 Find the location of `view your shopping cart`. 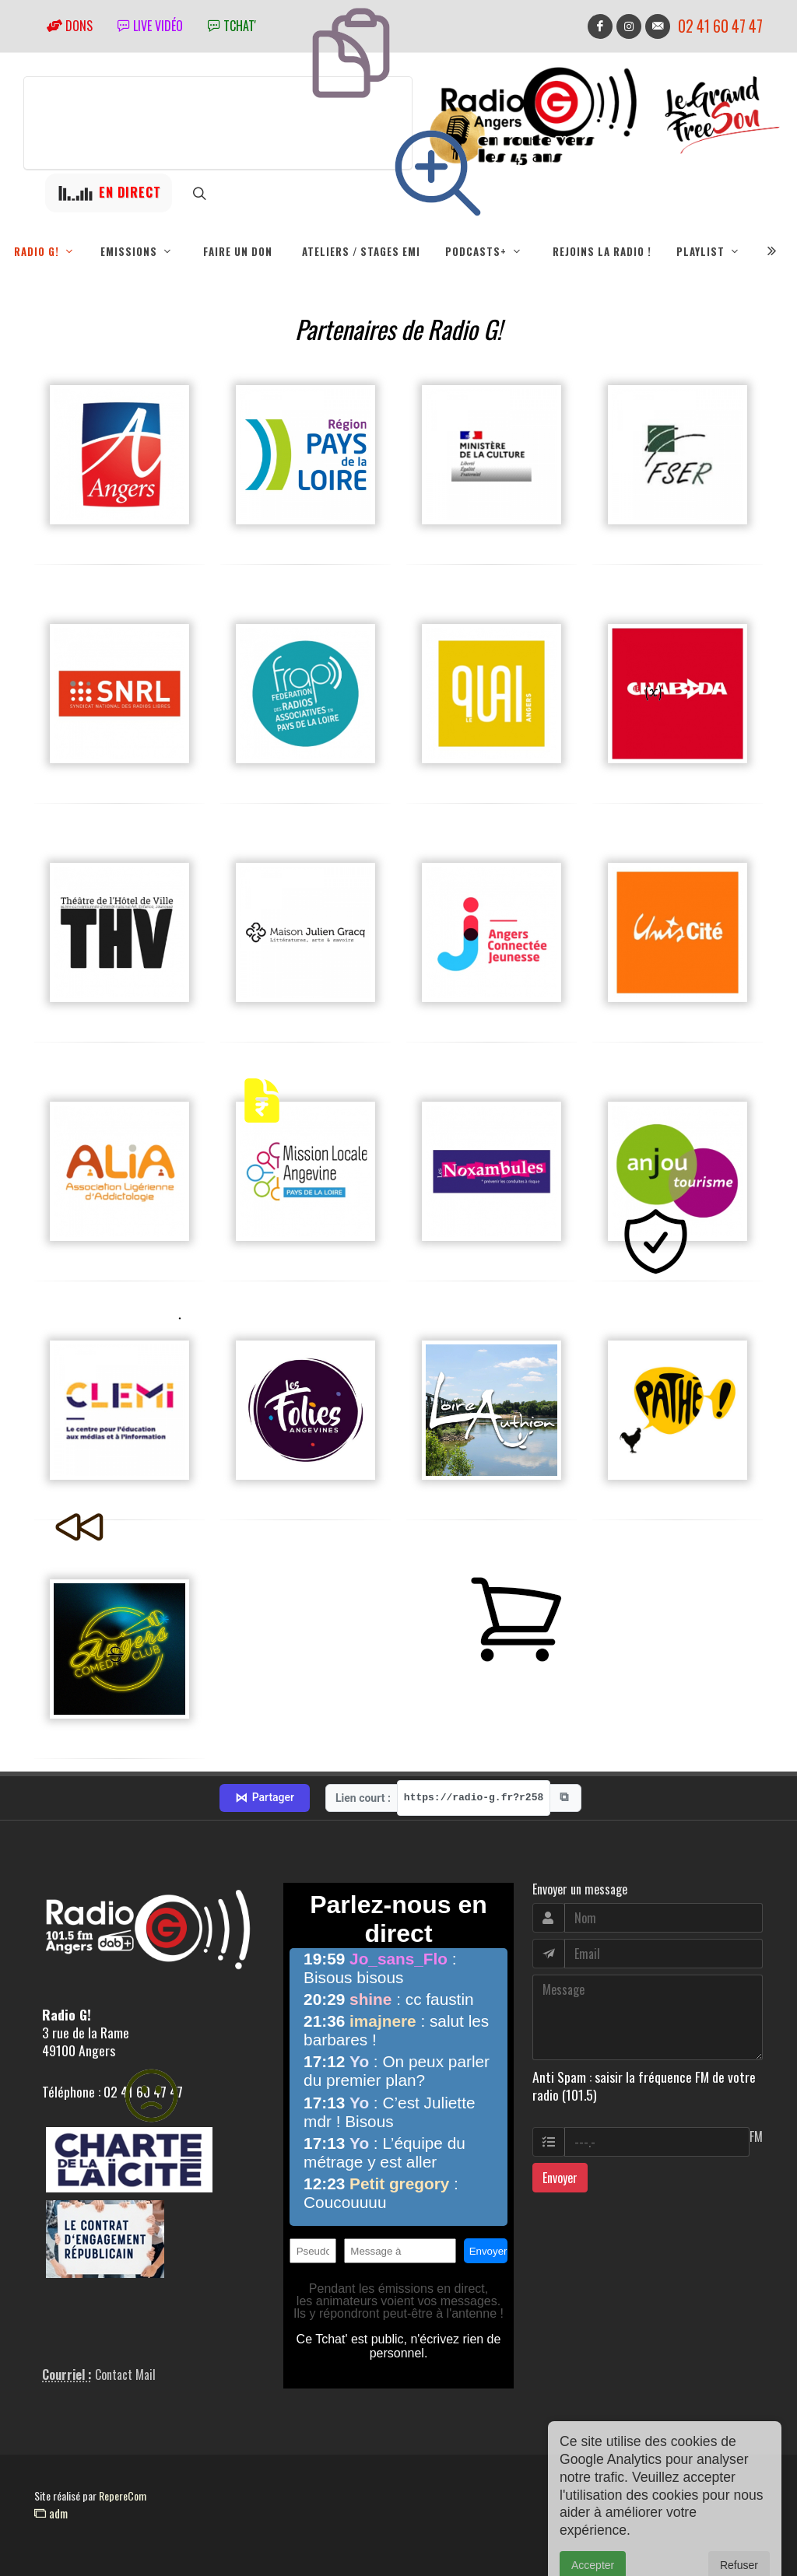

view your shopping cart is located at coordinates (516, 1619).